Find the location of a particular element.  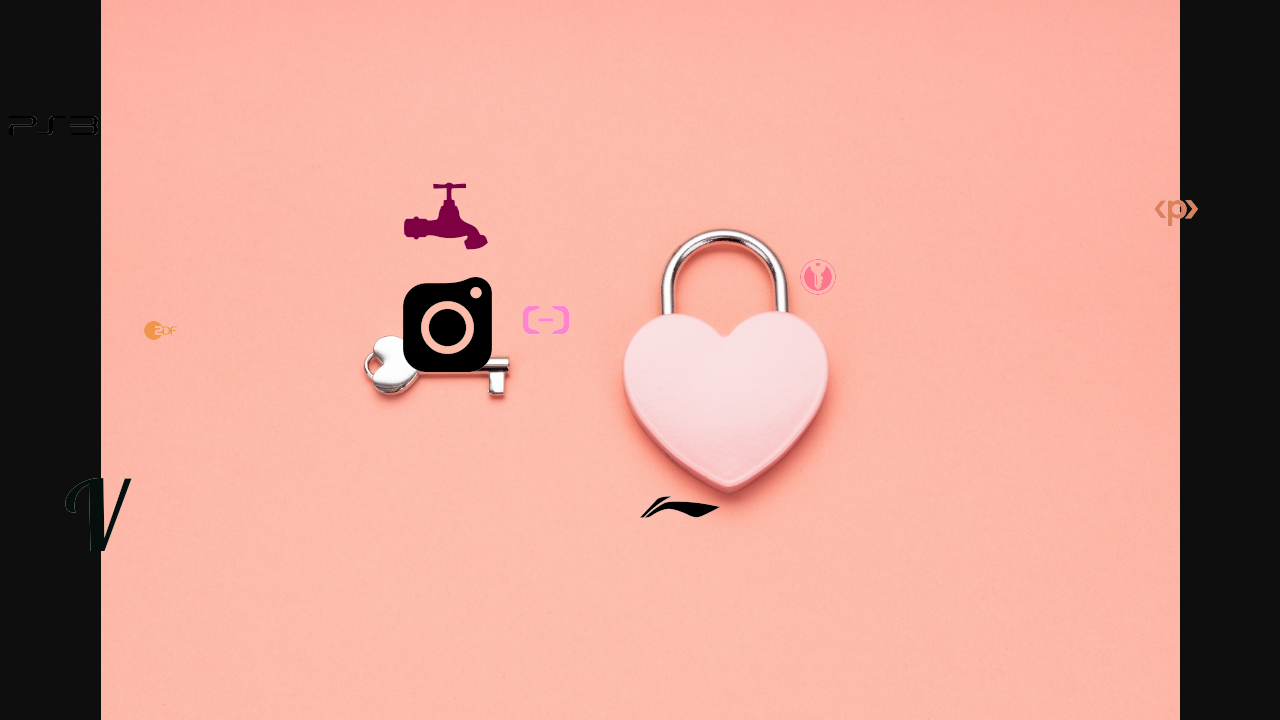

Alibaba Cloud service or product is located at coordinates (546, 320).